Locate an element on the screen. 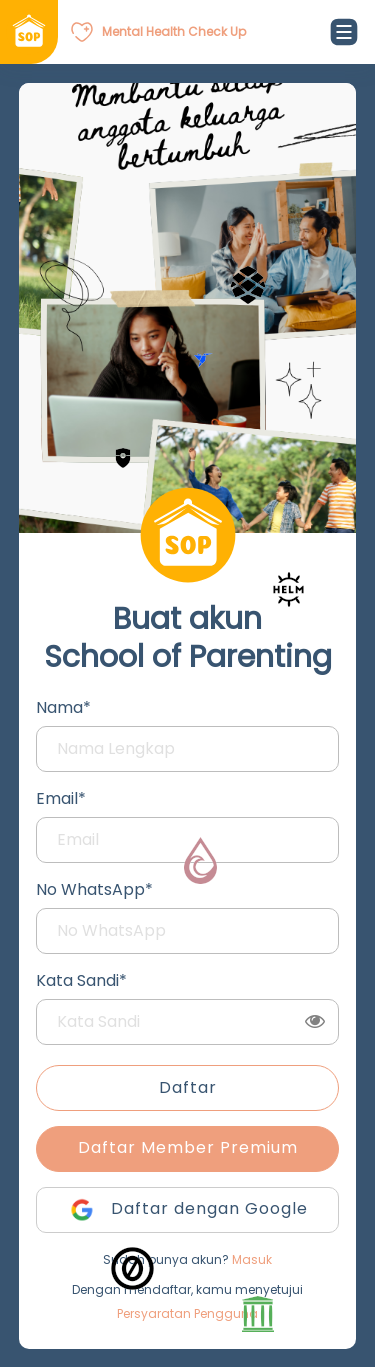 Image resolution: width=375 pixels, height=1367 pixels. spring security framework logo is located at coordinates (123, 458).